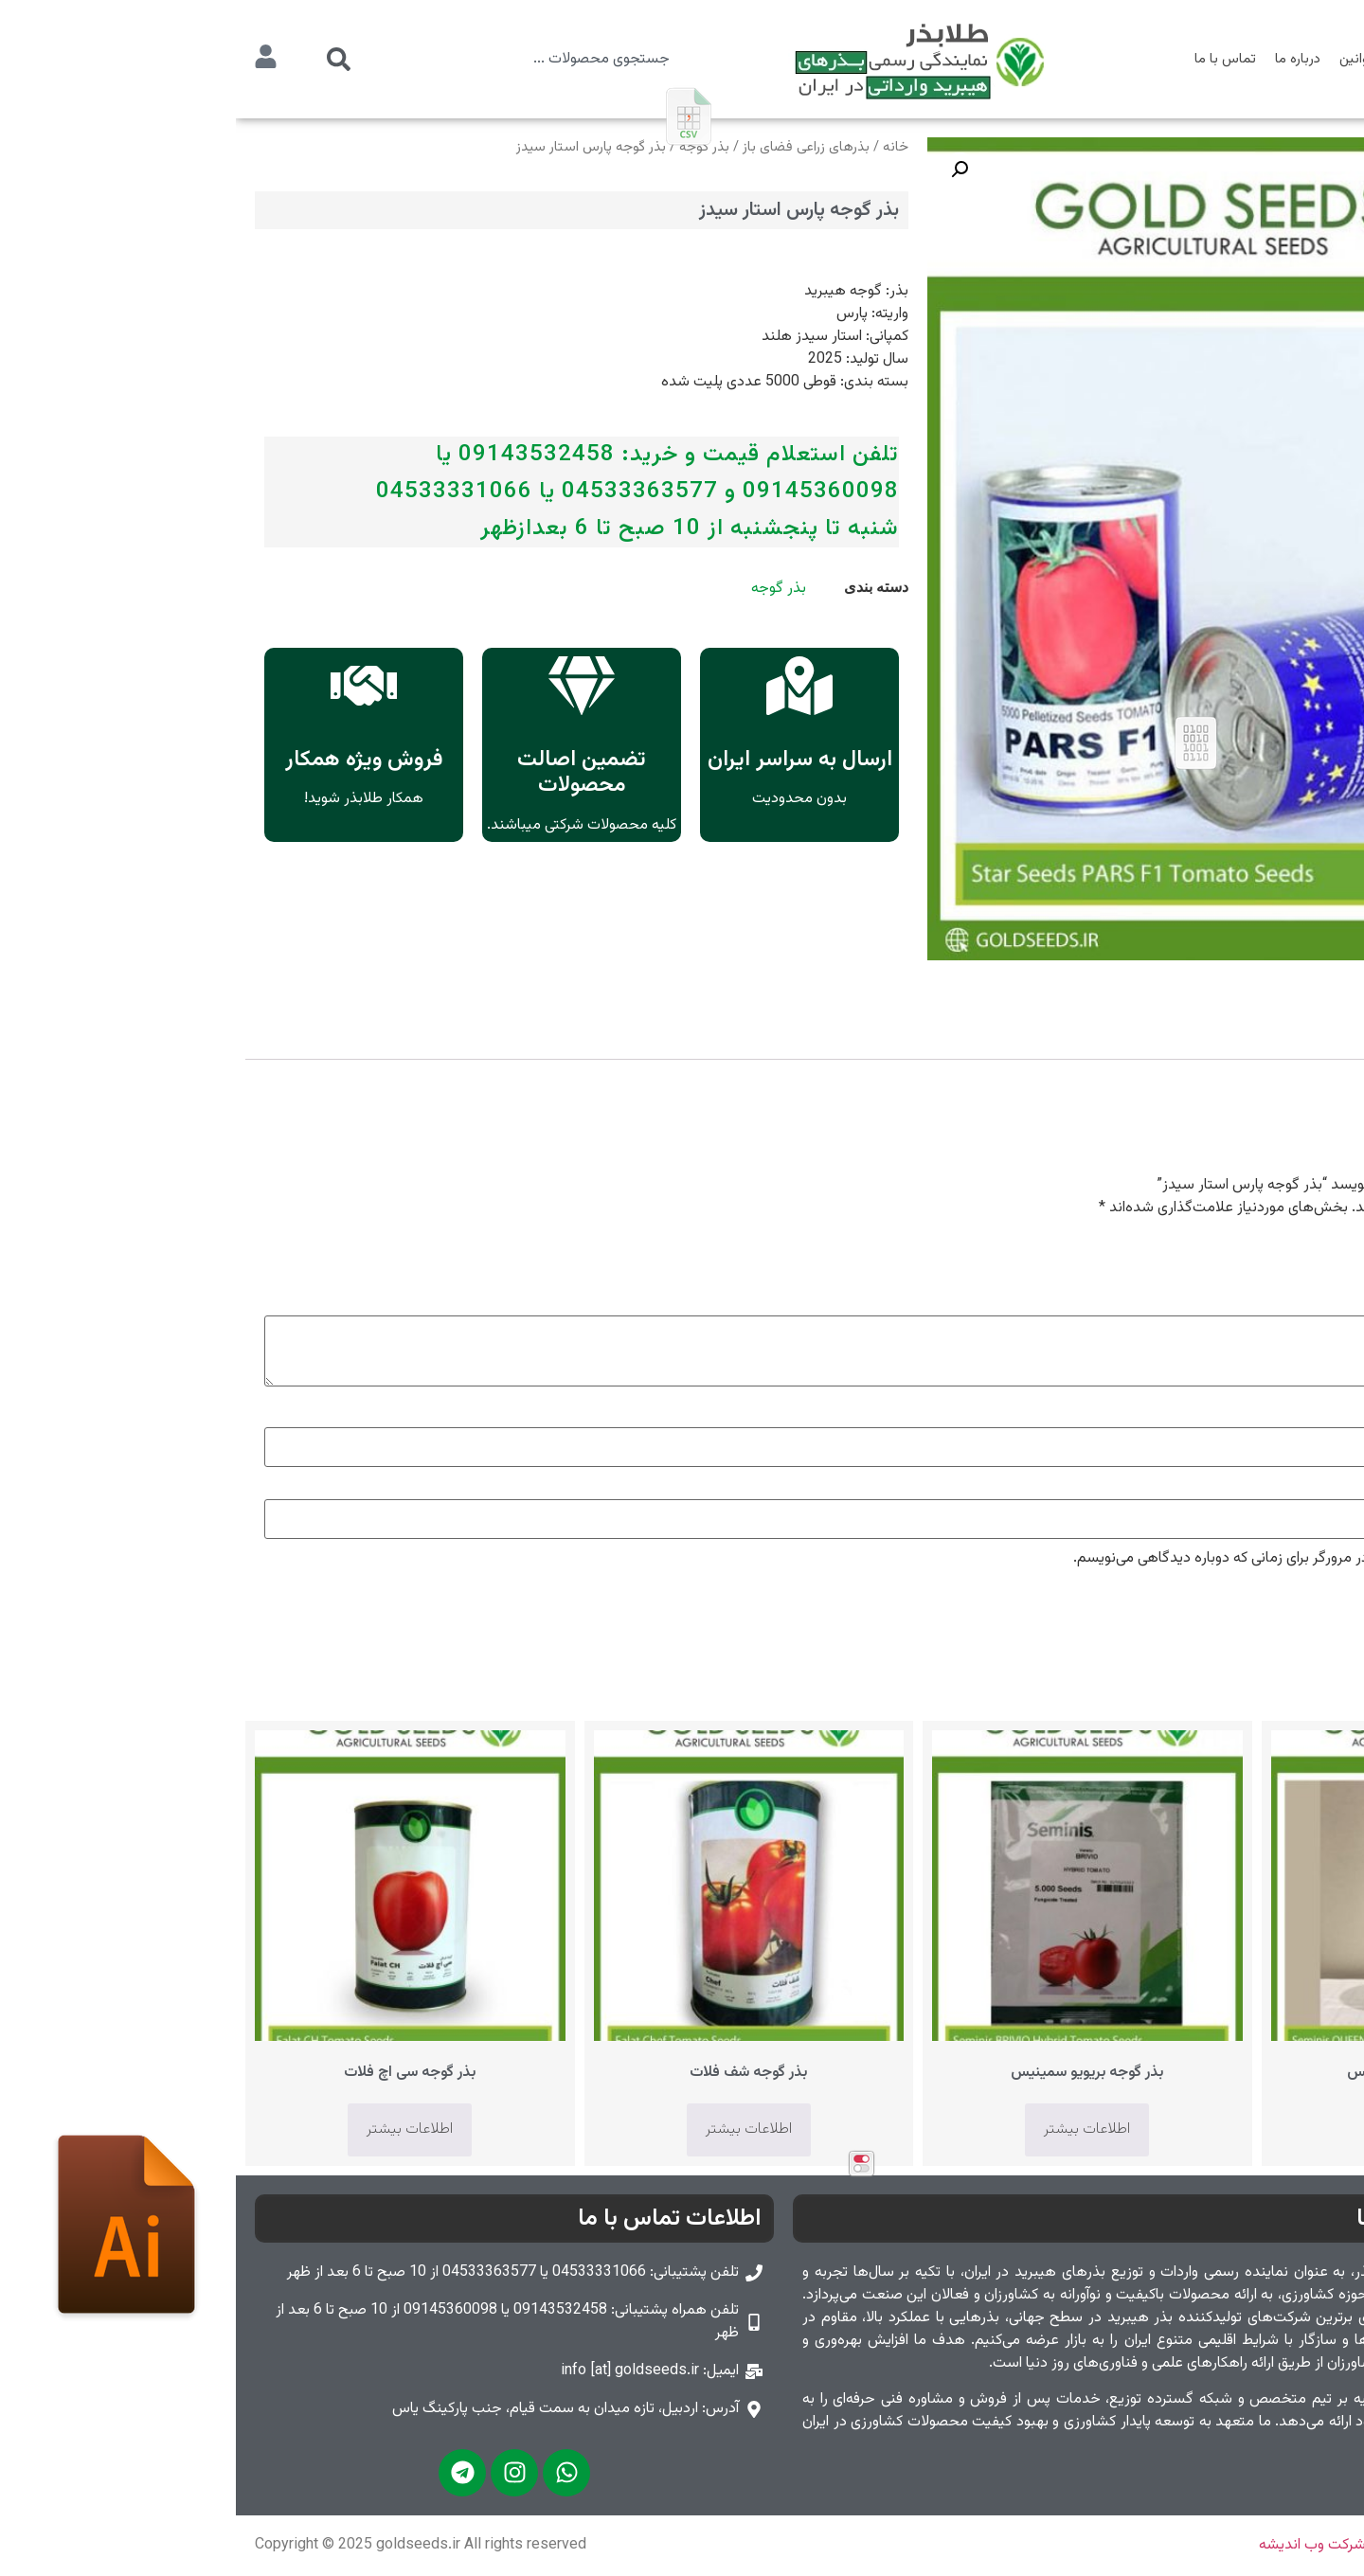 The image size is (1364, 2576). I want to click on open an Adobe Illustrator file, so click(126, 2224).